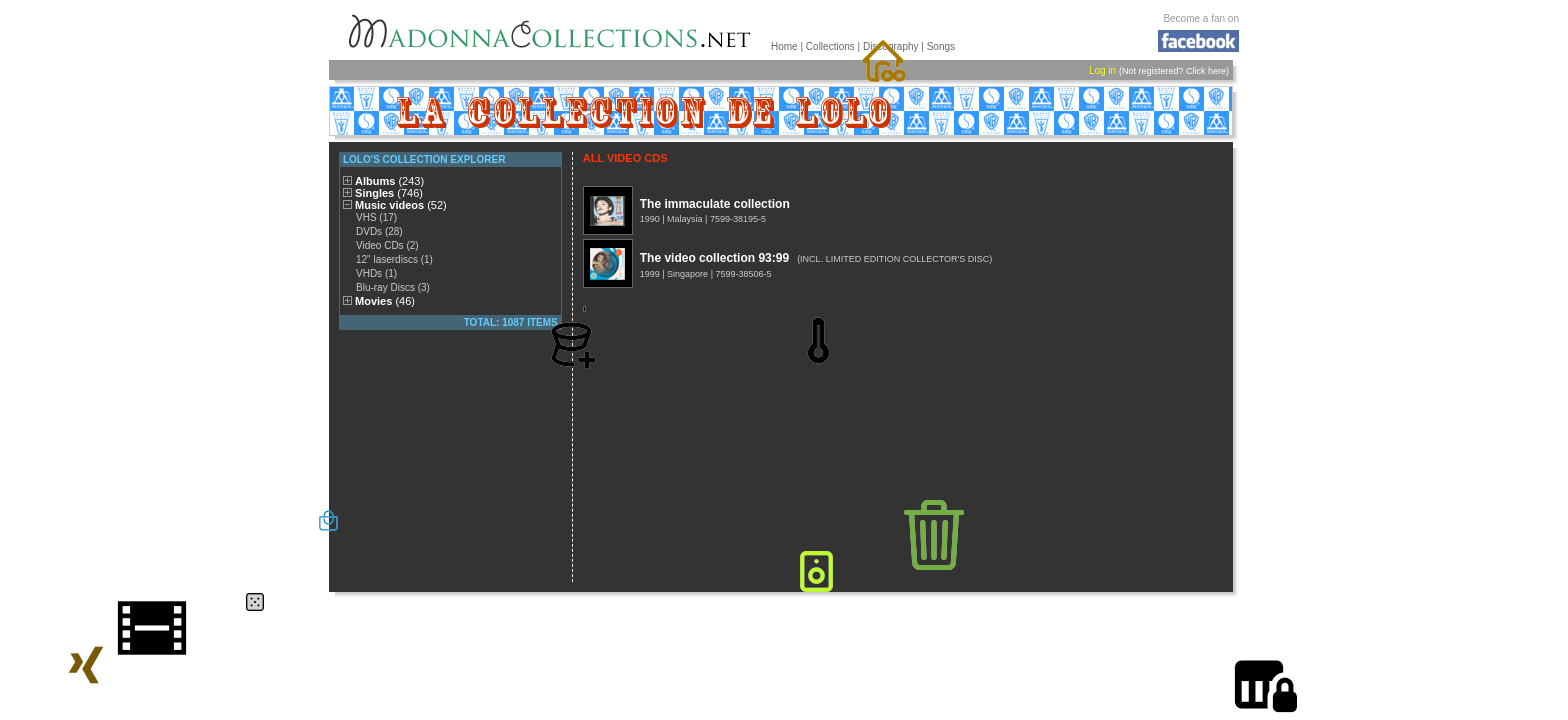 This screenshot has height=720, width=1568. Describe the element at coordinates (328, 520) in the screenshot. I see `view your shopping bag` at that location.